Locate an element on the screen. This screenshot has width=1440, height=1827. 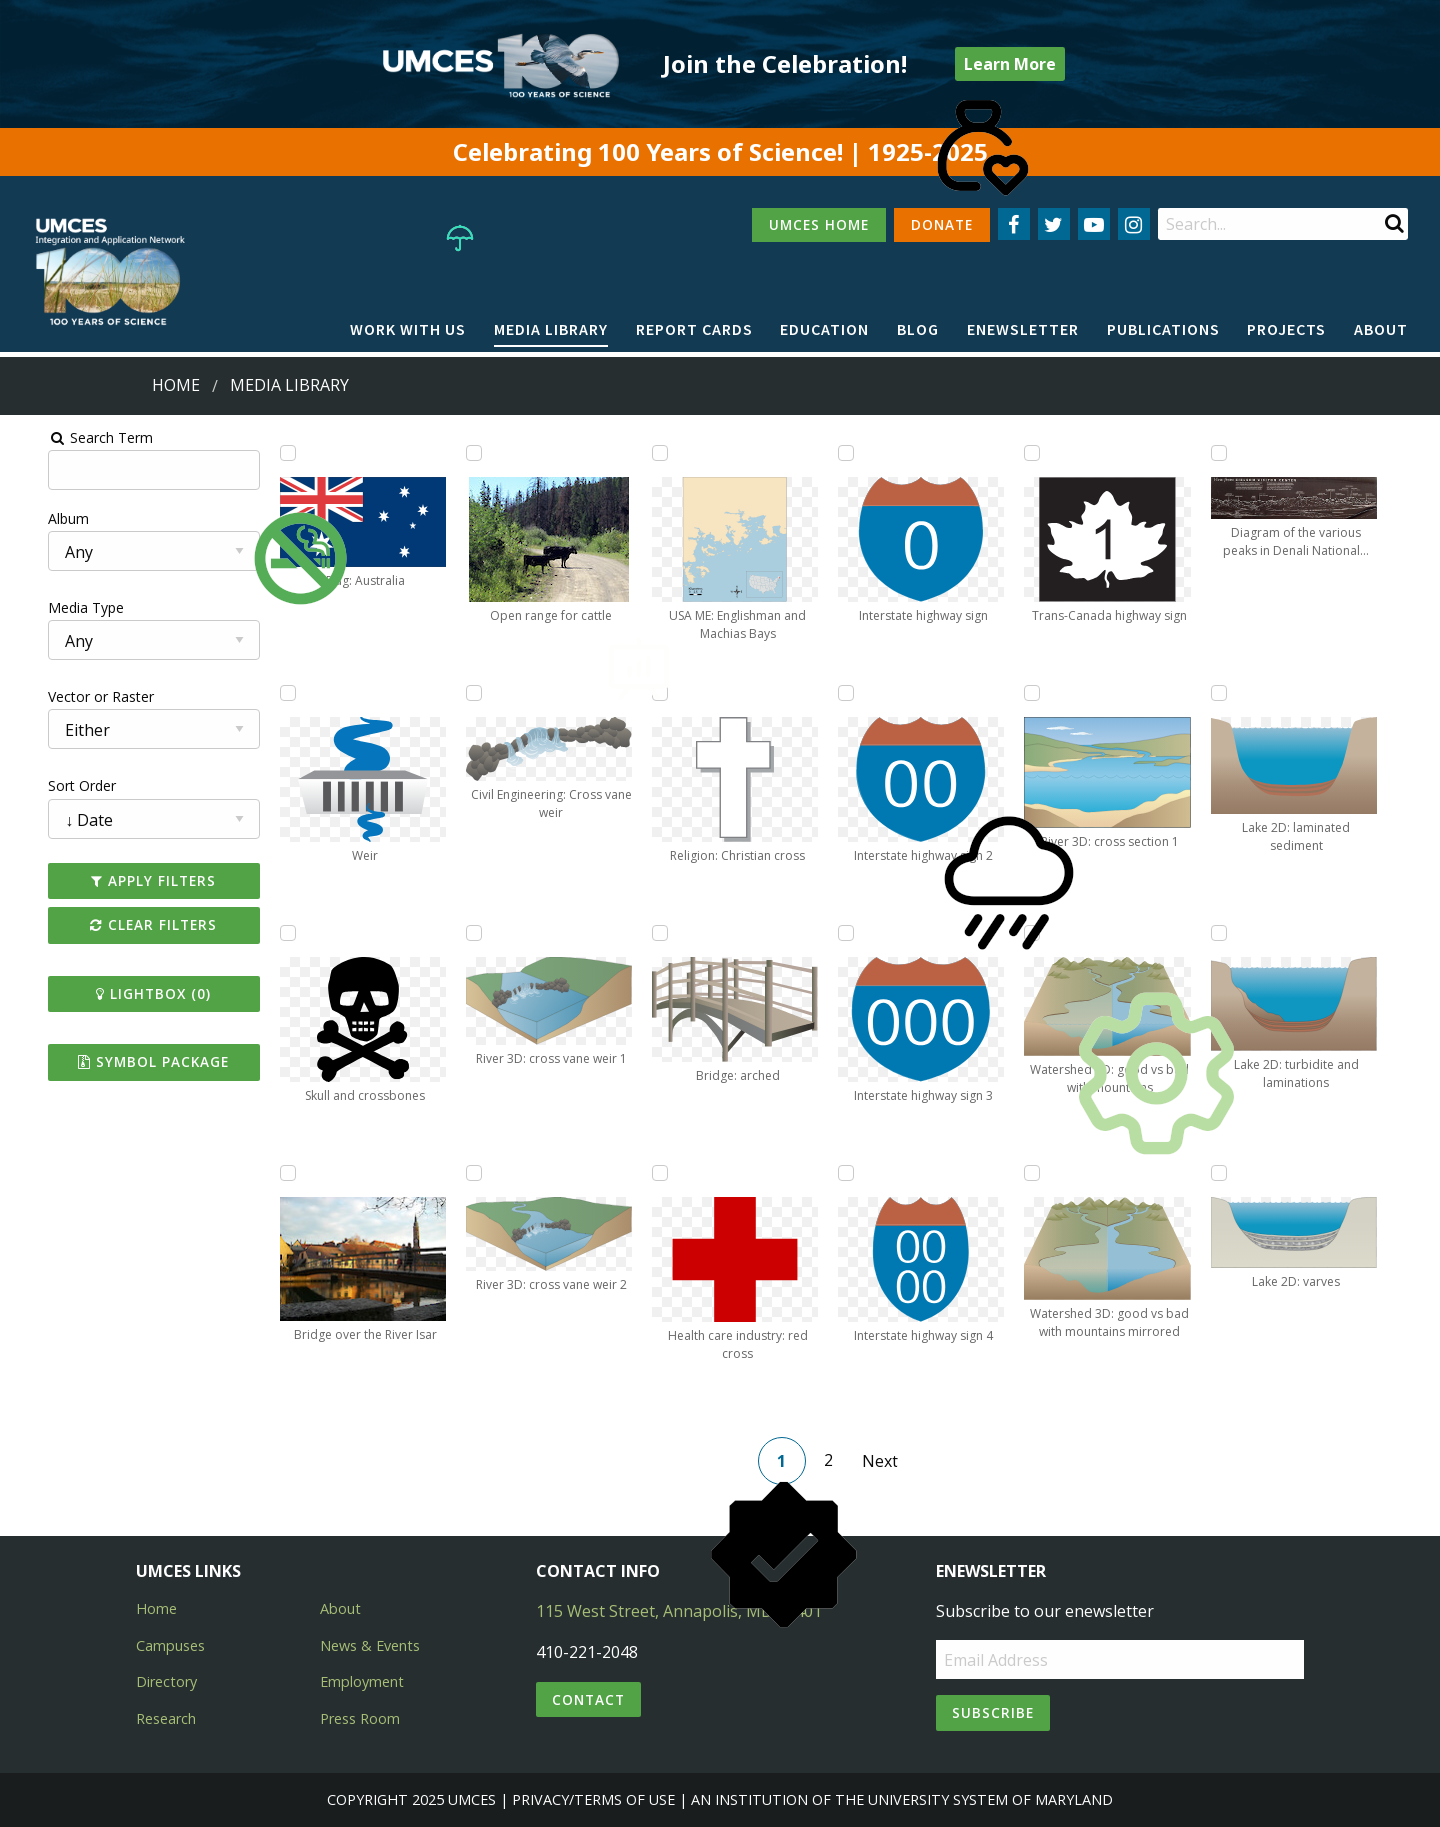
indicates a no smoking zone or policy is located at coordinates (300, 558).